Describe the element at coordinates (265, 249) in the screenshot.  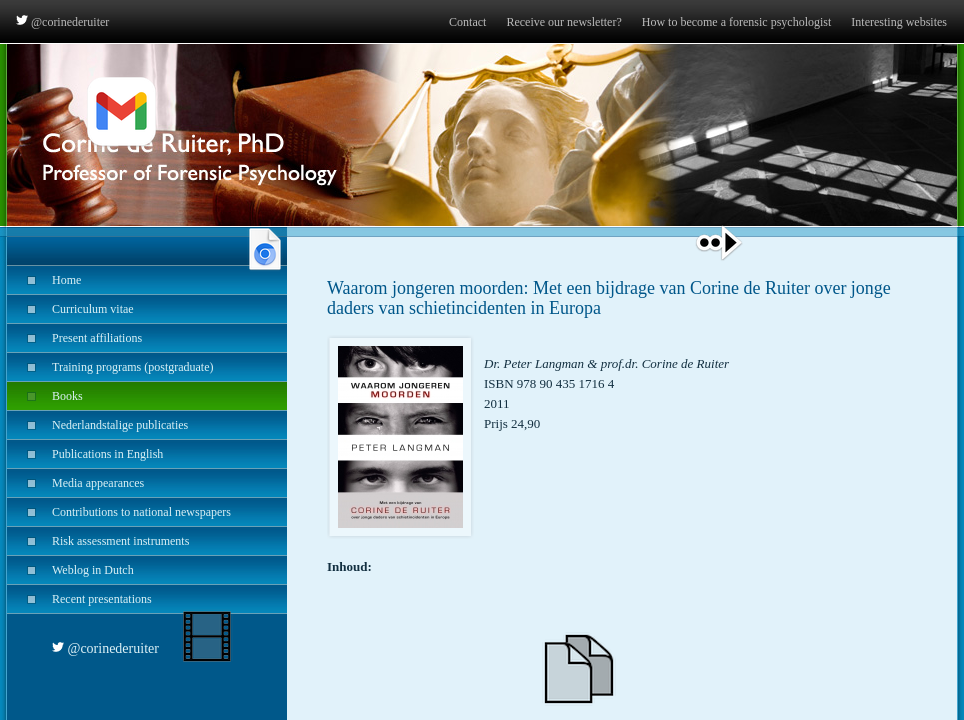
I see `open a document in chromium browser` at that location.